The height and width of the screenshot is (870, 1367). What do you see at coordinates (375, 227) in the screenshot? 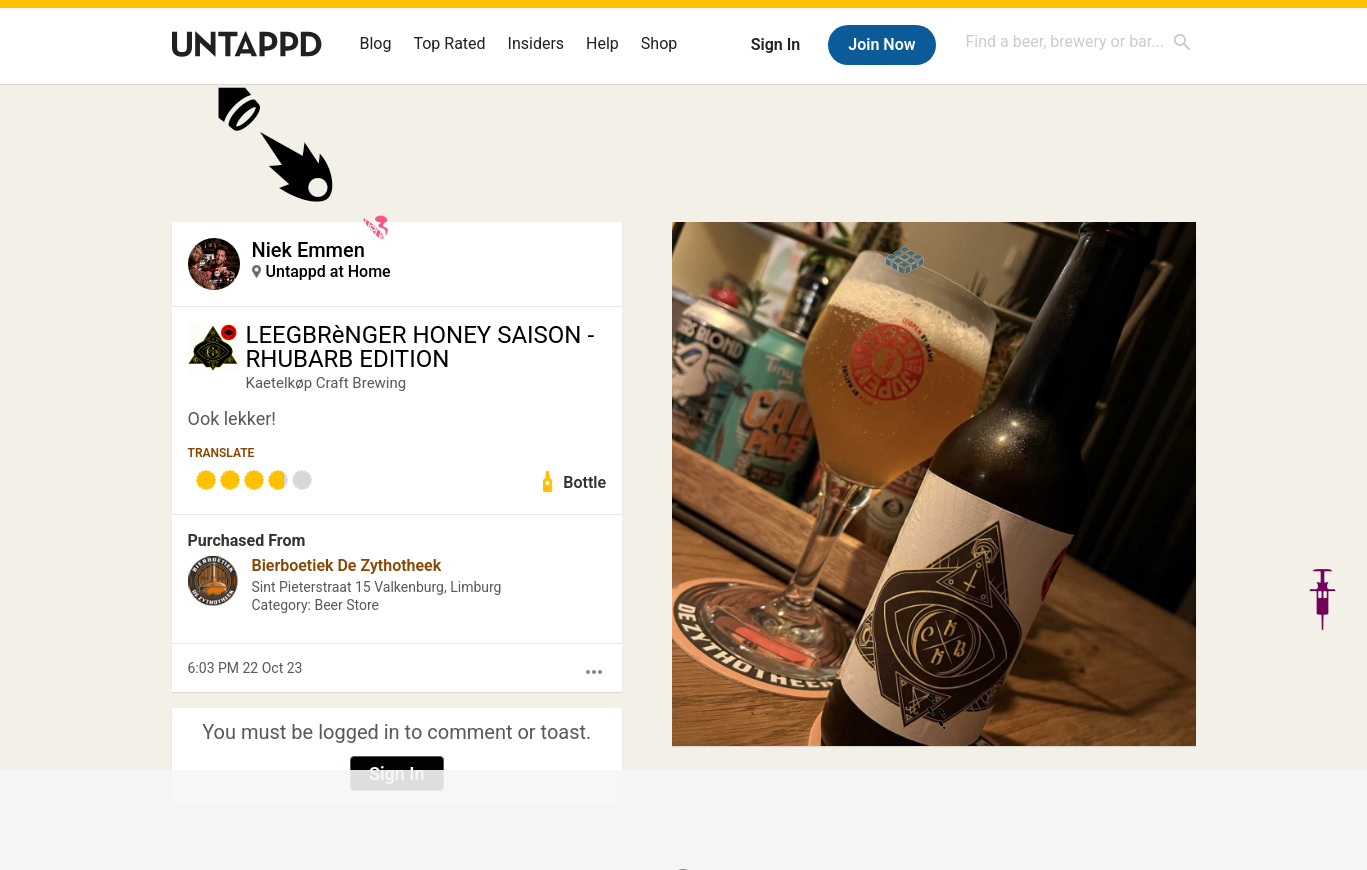
I see `indicates smoking area or smoking permitted` at bounding box center [375, 227].